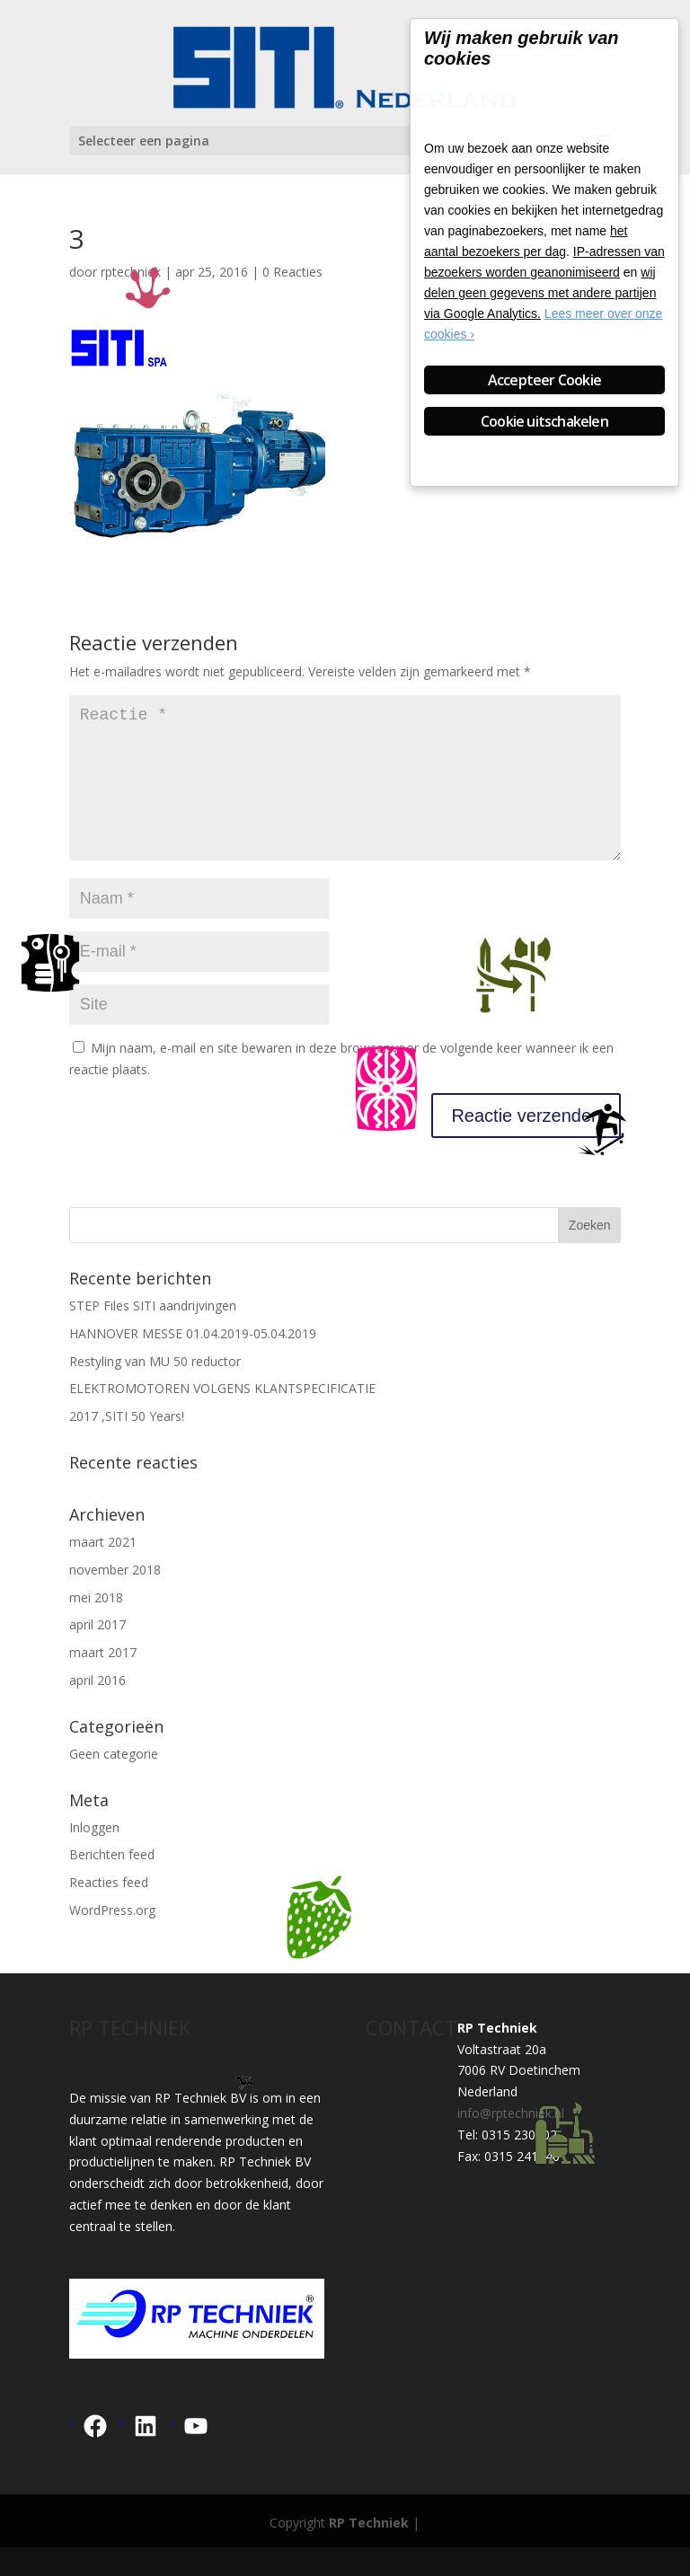 The width and height of the screenshot is (690, 2576). What do you see at coordinates (565, 2133) in the screenshot?
I see `access refinery or processing facility in game` at bounding box center [565, 2133].